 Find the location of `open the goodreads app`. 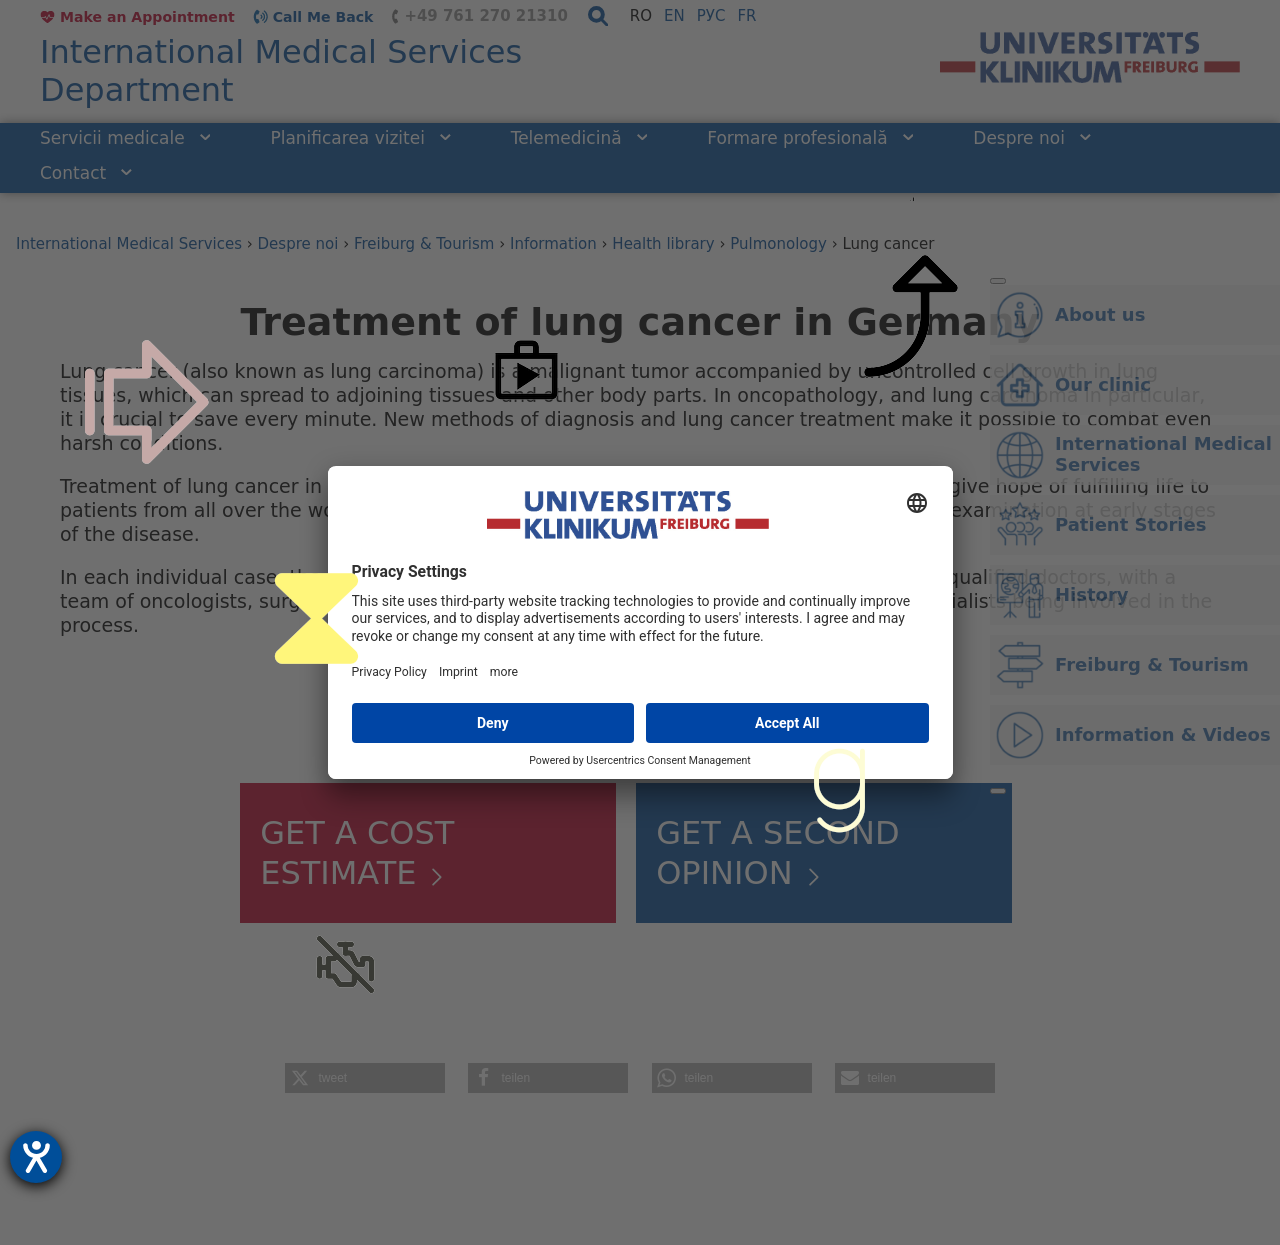

open the goodreads app is located at coordinates (839, 790).